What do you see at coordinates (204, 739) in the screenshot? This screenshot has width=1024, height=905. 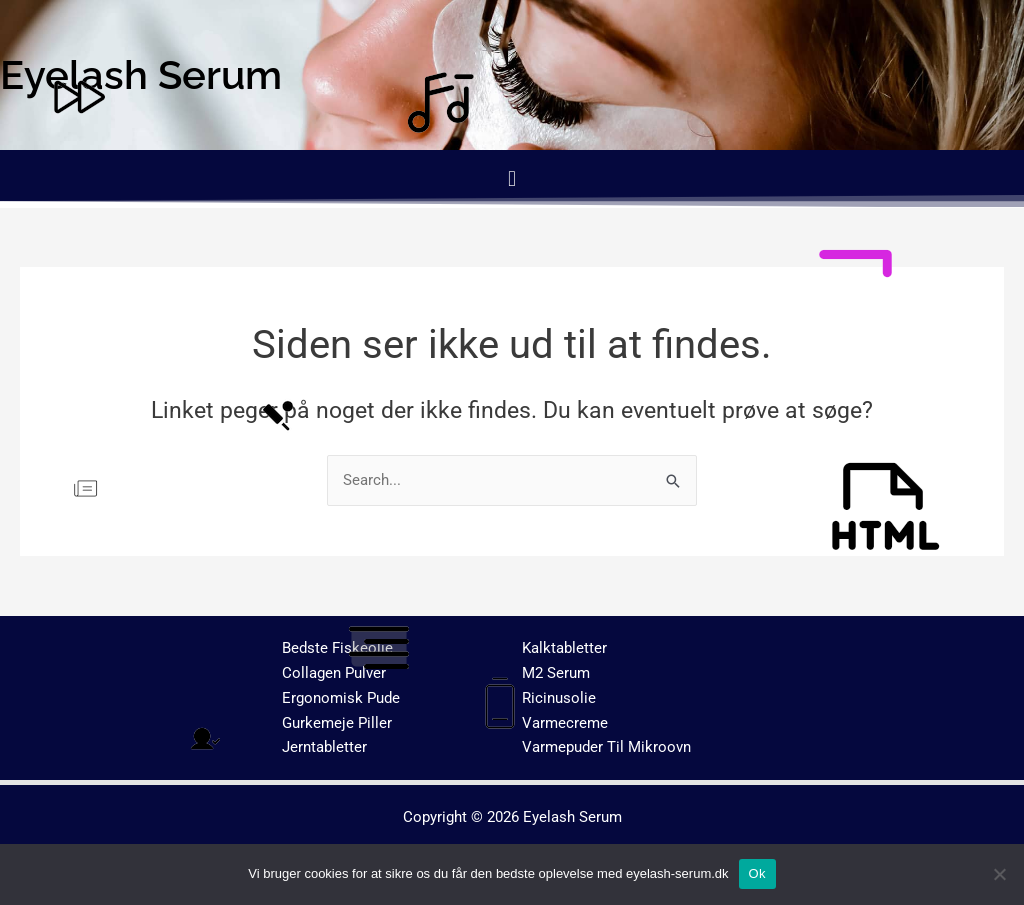 I see `user verified or approved` at bounding box center [204, 739].